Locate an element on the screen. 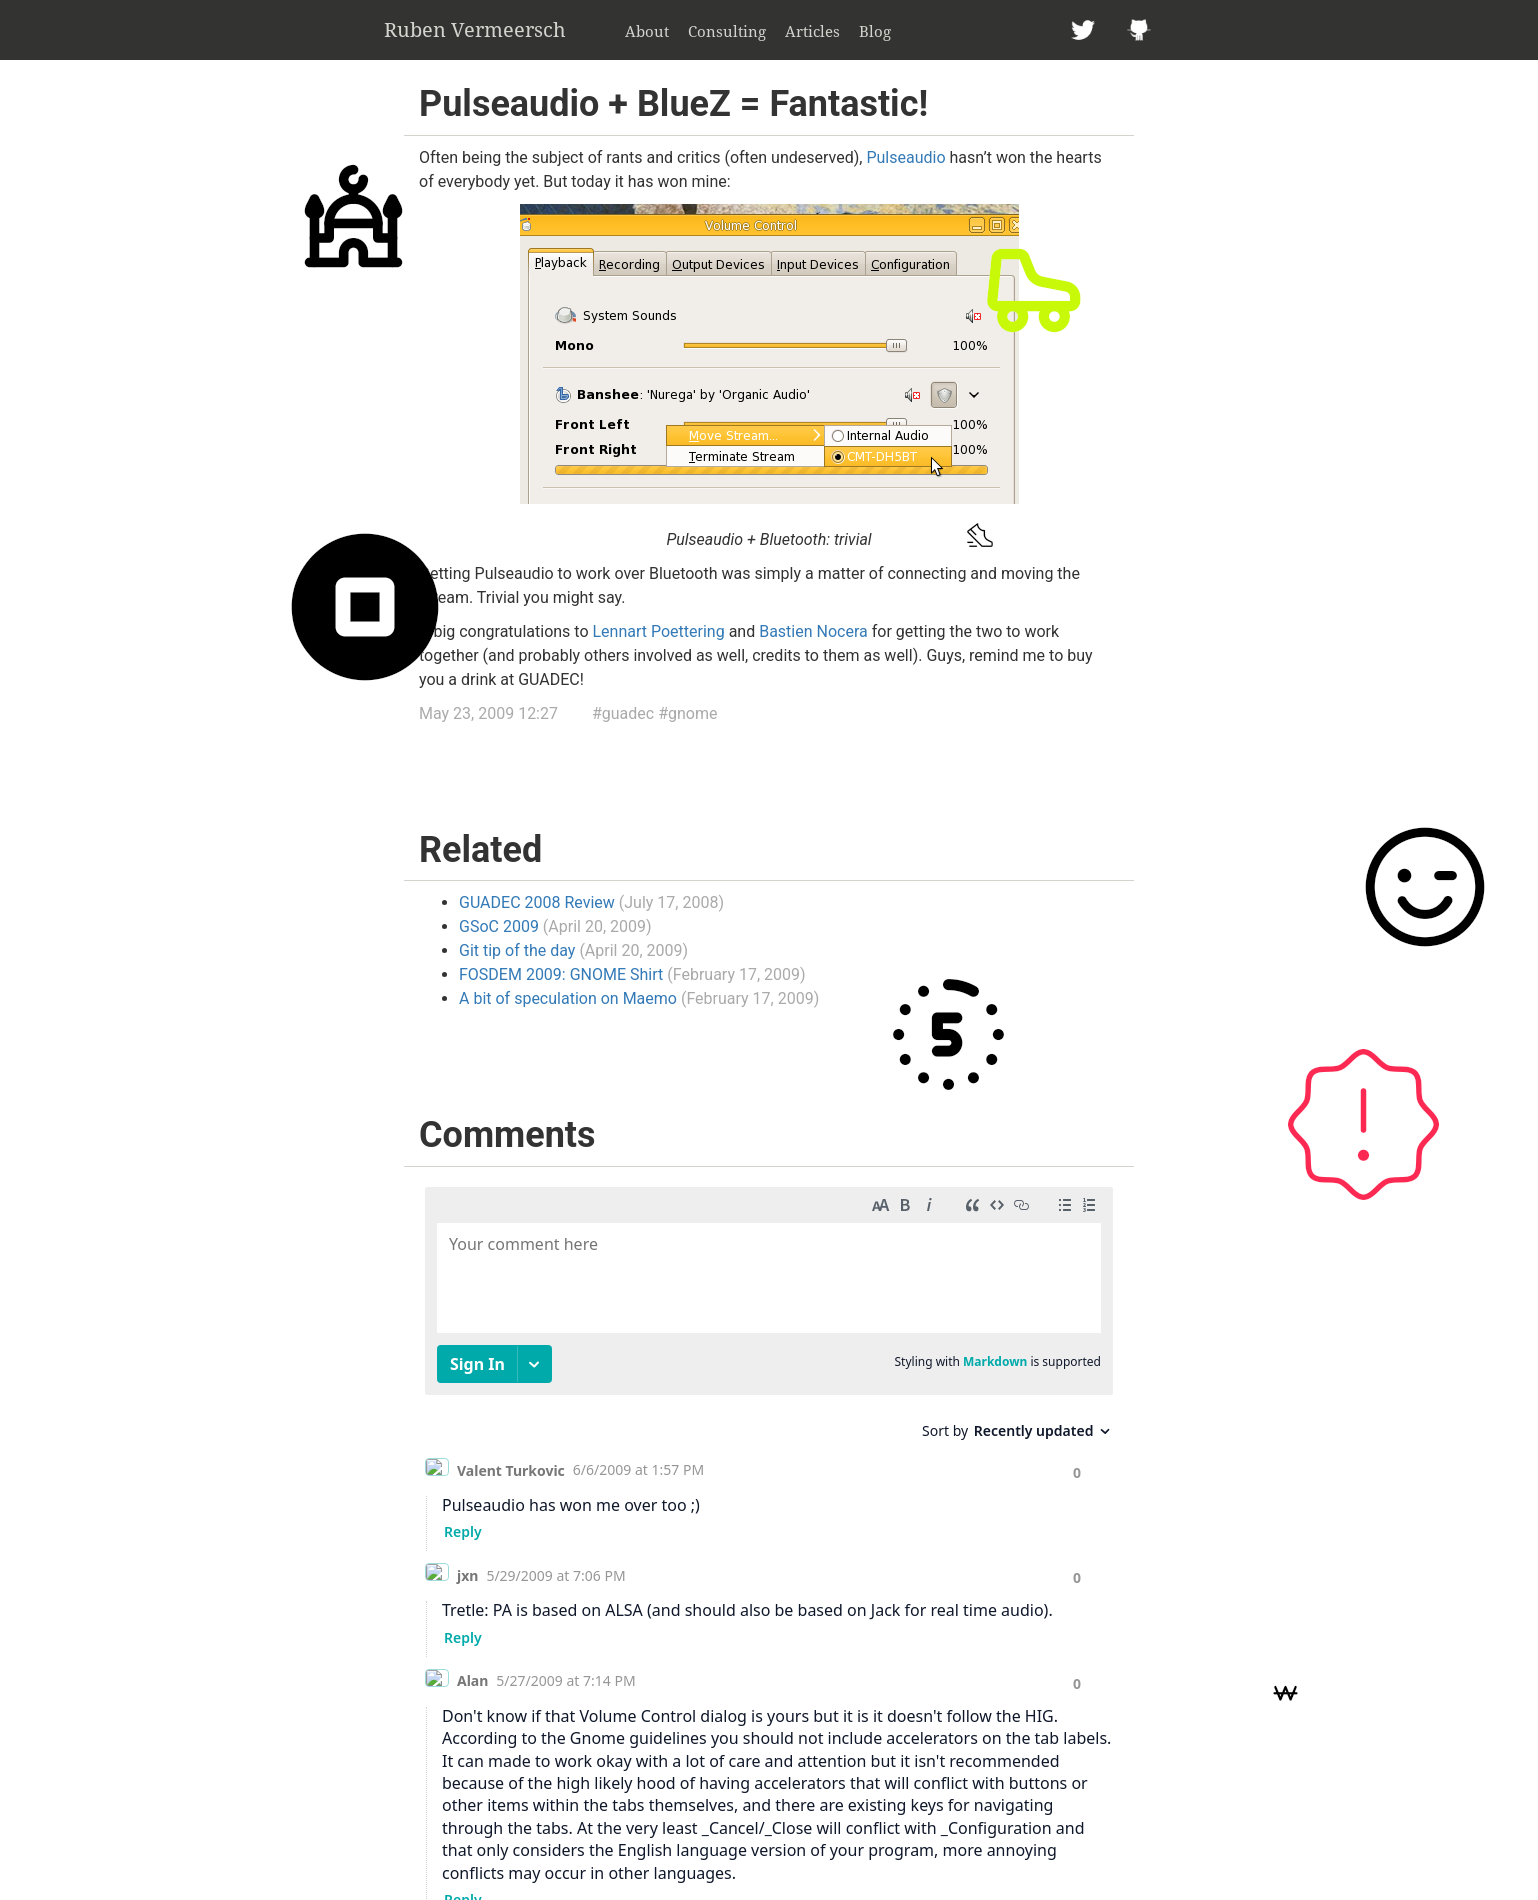 The image size is (1538, 1900). track your running or walking activity is located at coordinates (979, 536).